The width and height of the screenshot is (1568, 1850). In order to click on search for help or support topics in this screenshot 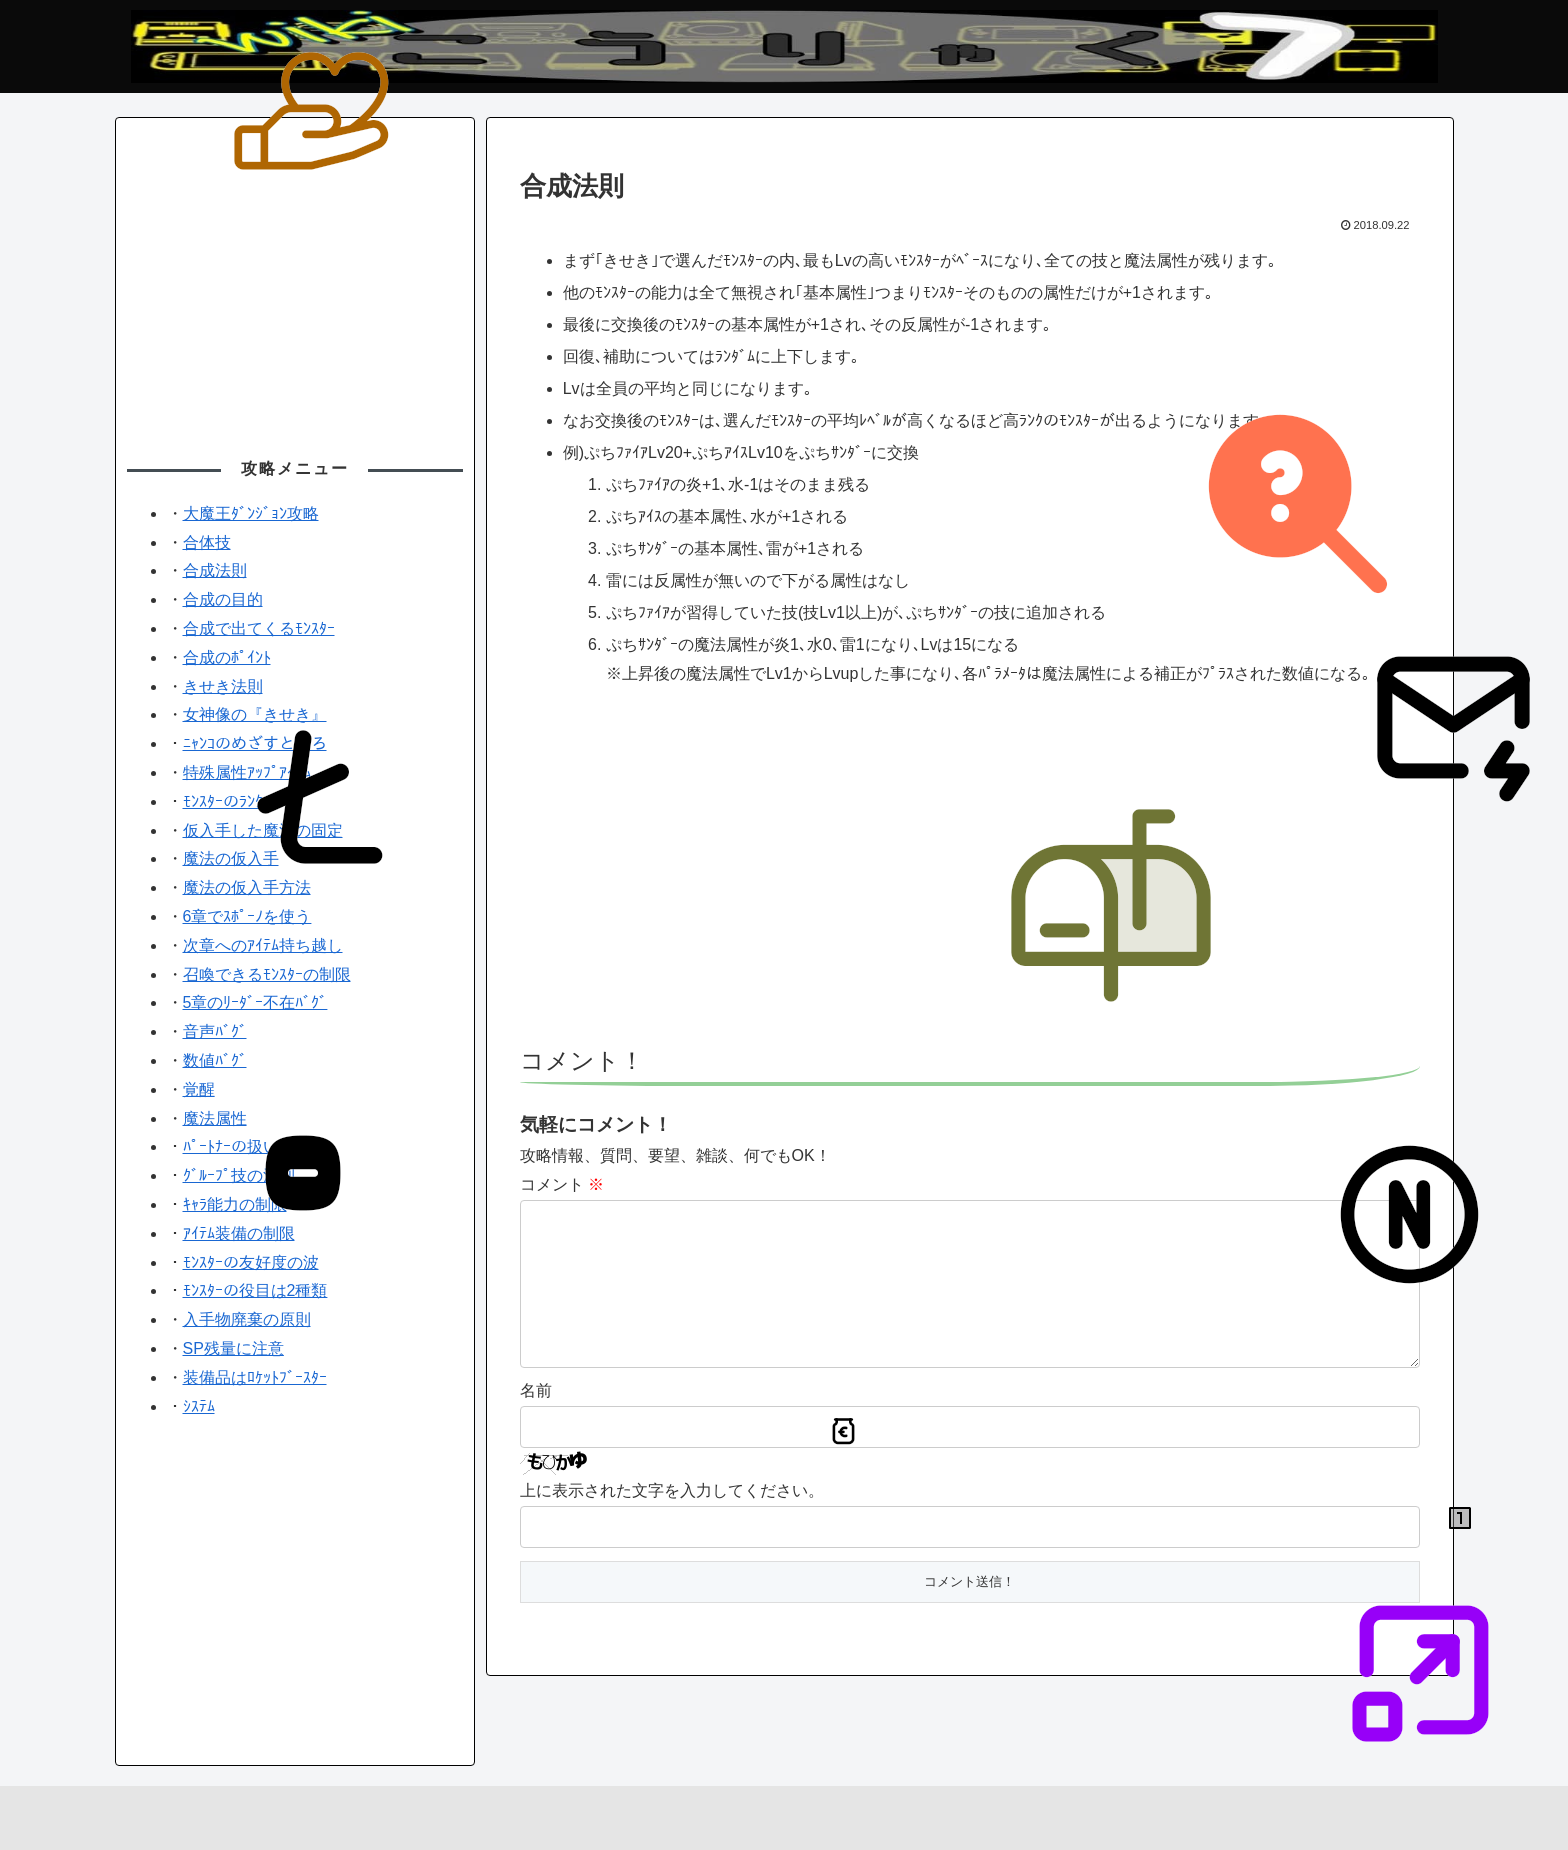, I will do `click(1298, 504)`.